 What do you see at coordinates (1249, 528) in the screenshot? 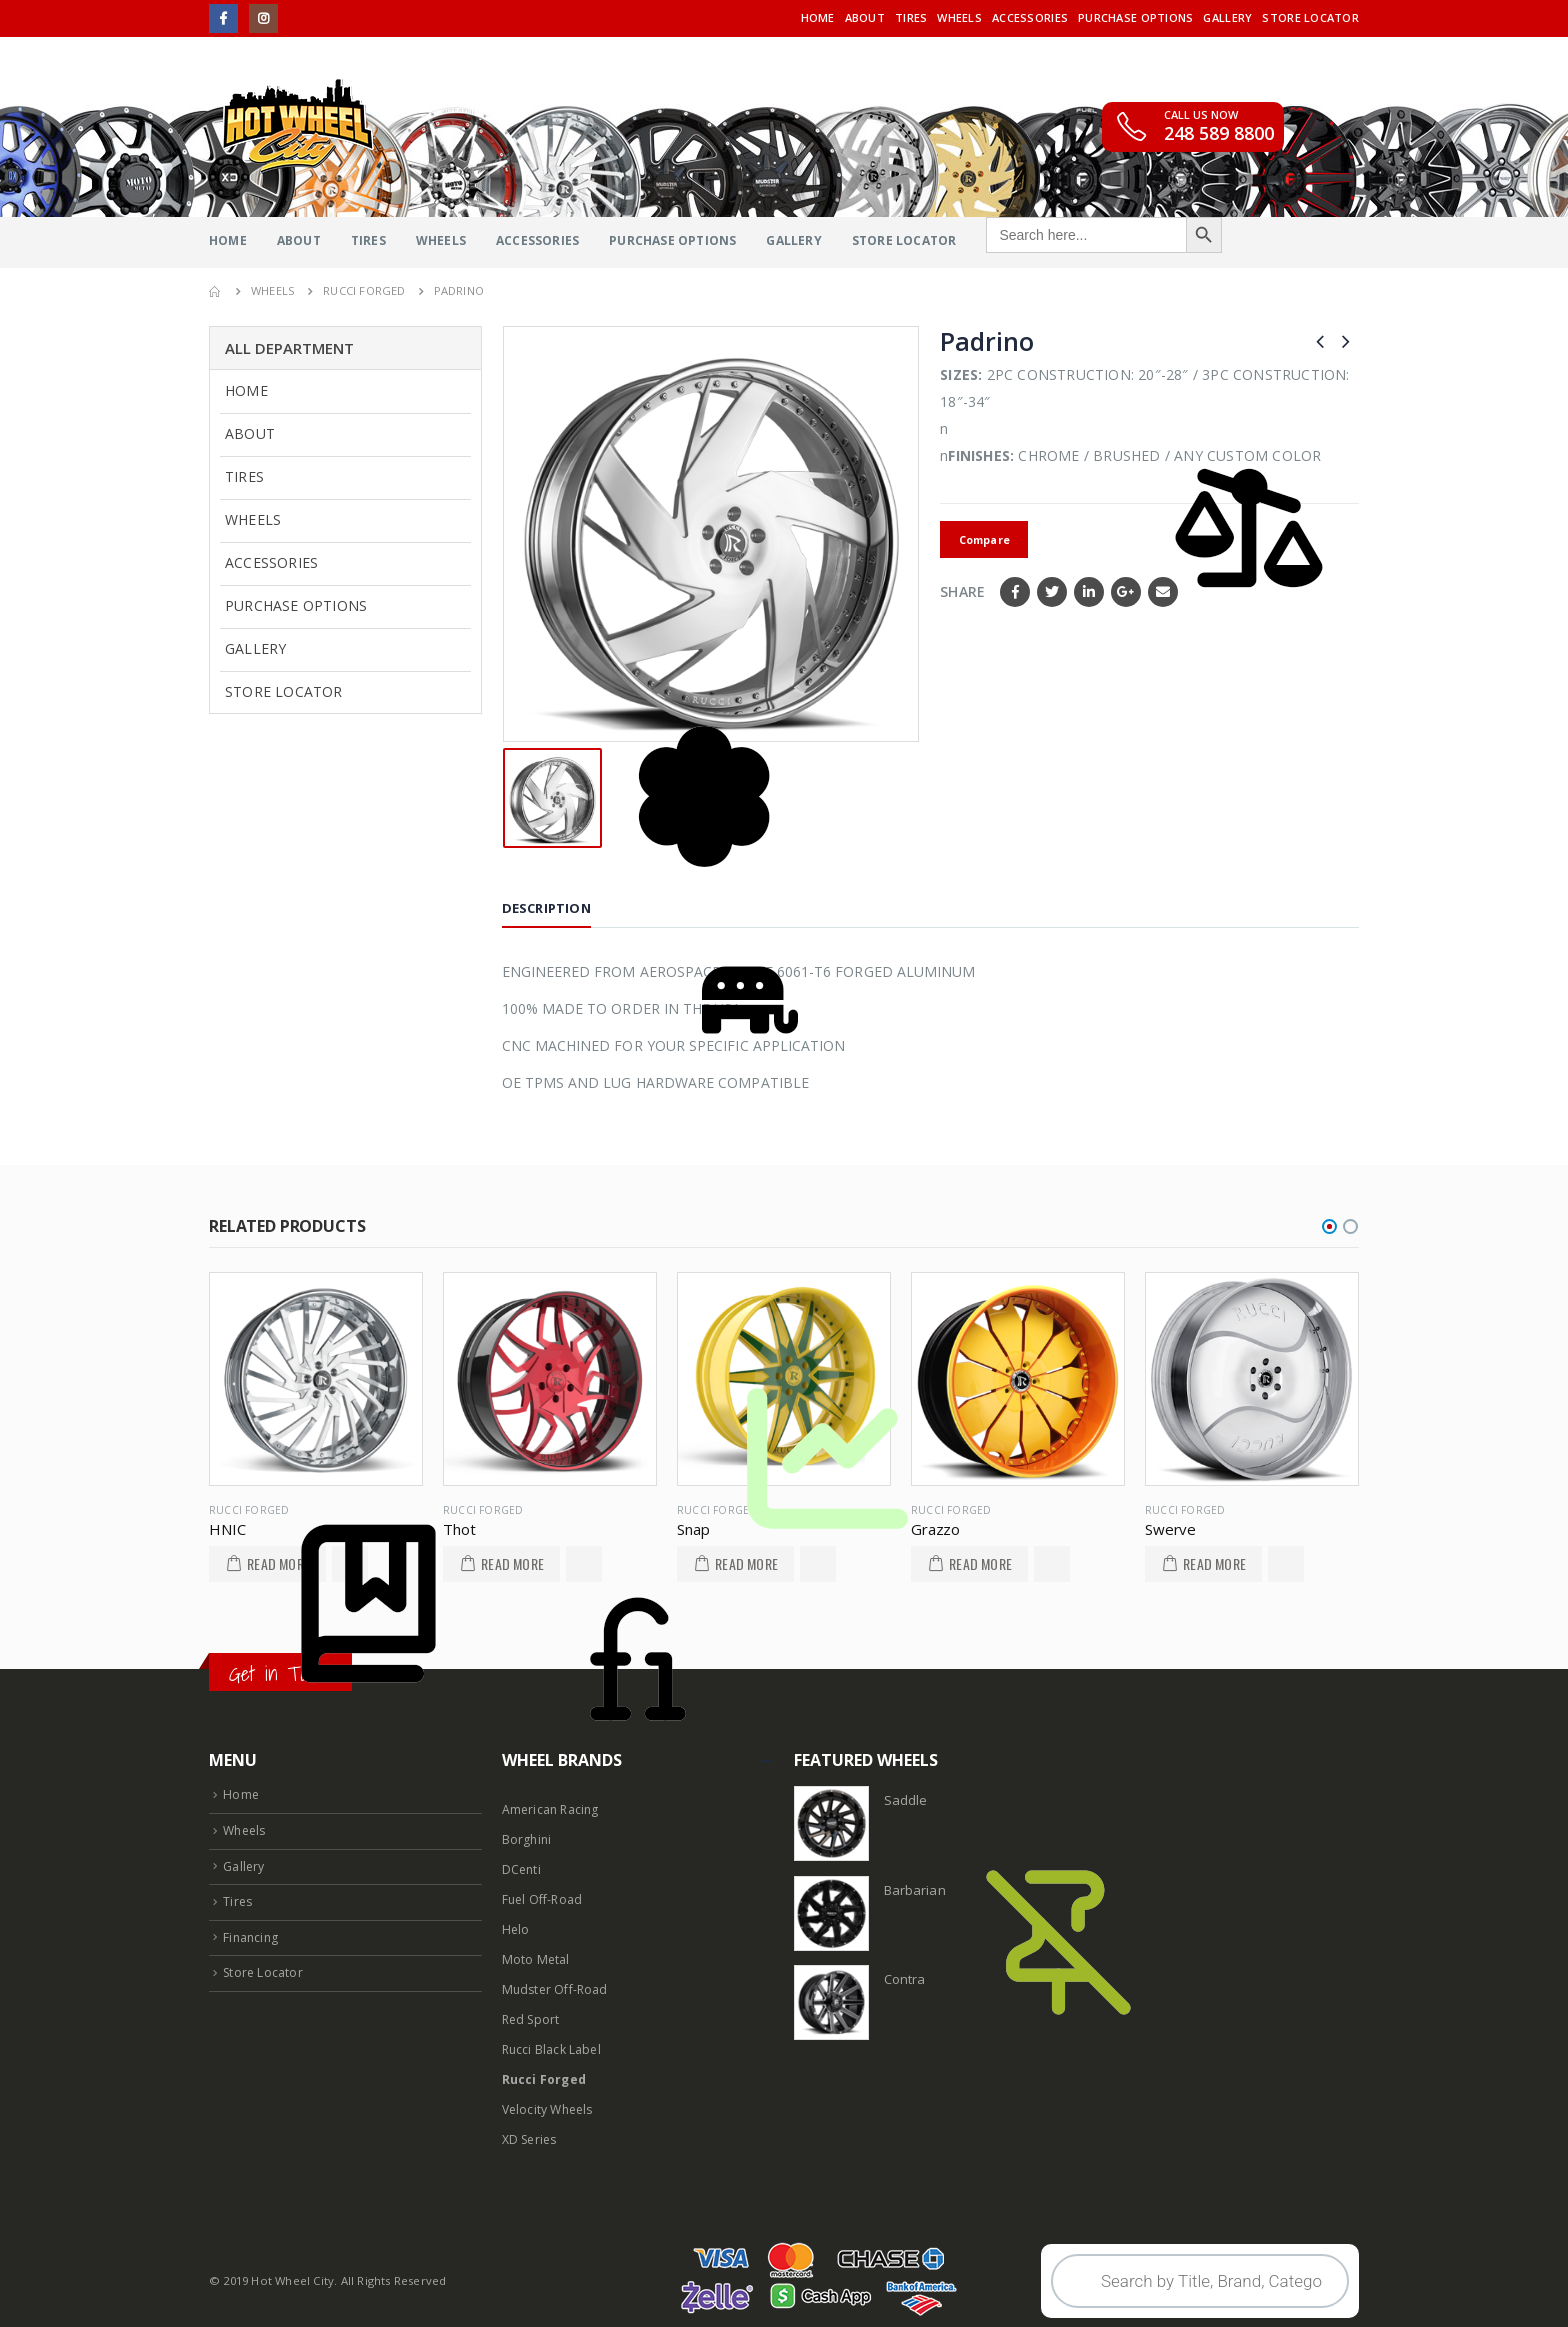
I see `indicates an unequal comparison or imbalance` at bounding box center [1249, 528].